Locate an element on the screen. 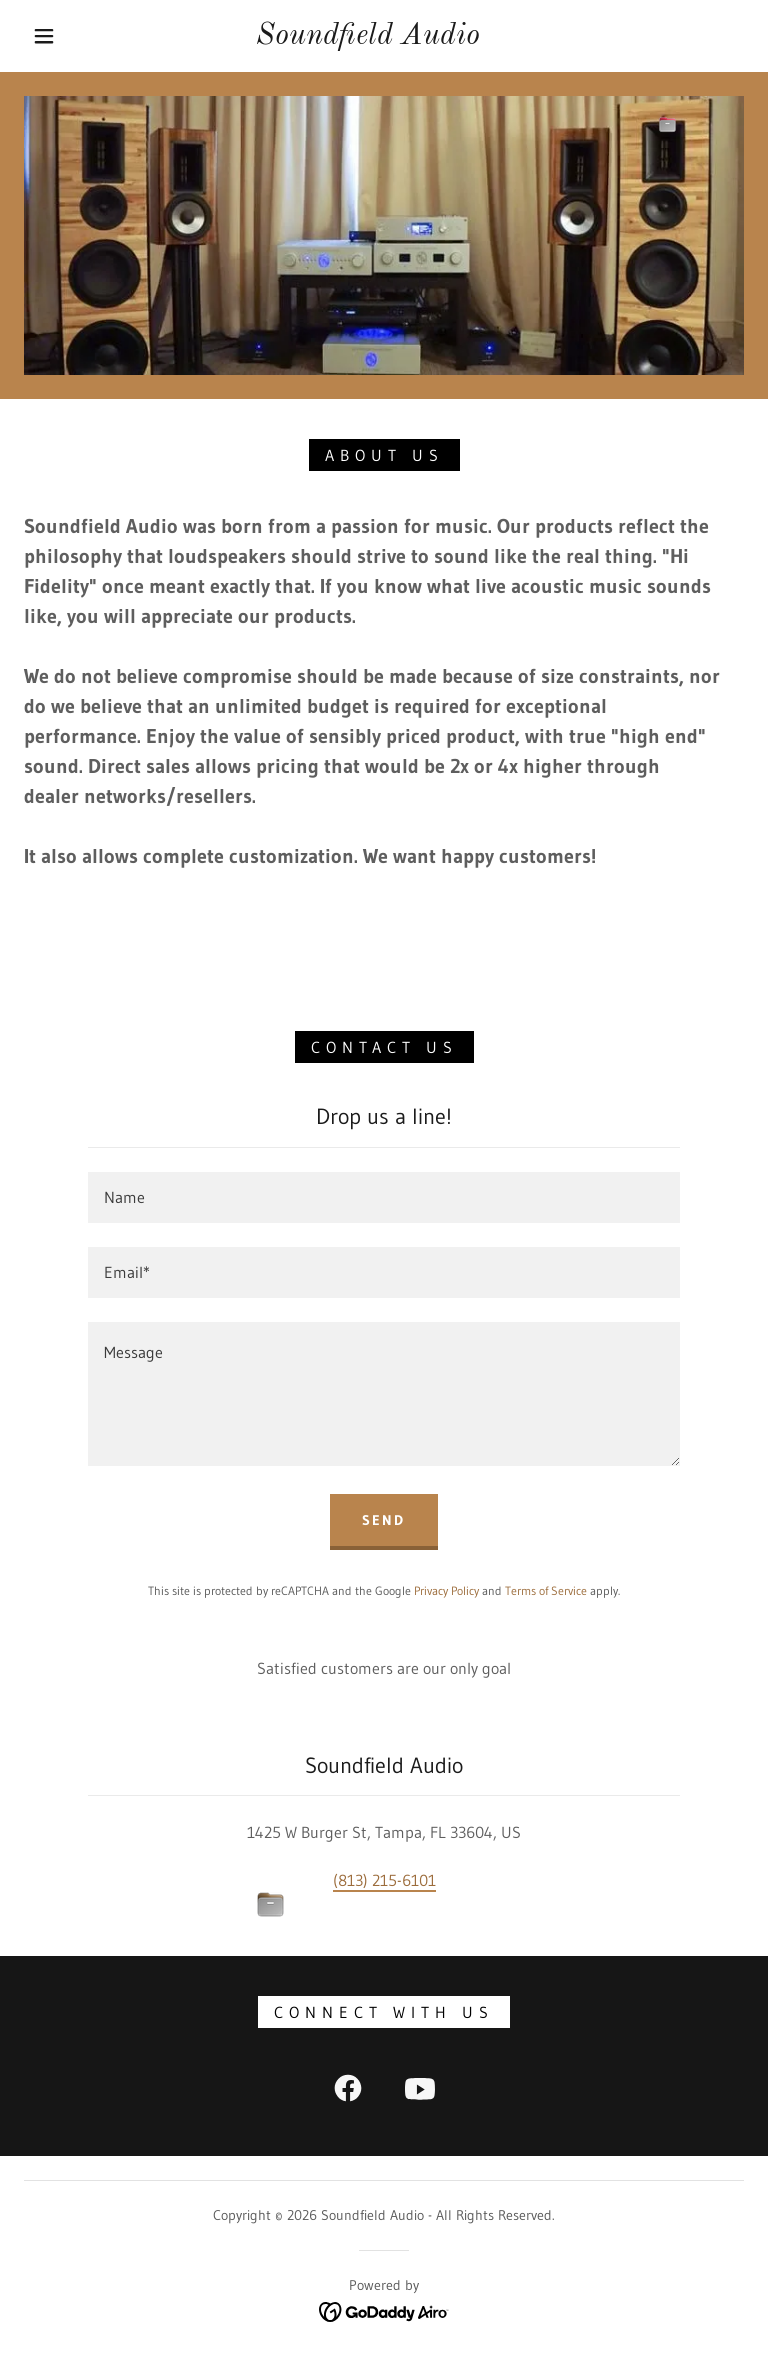 The width and height of the screenshot is (768, 2362). open the file manager application is located at coordinates (270, 1904).